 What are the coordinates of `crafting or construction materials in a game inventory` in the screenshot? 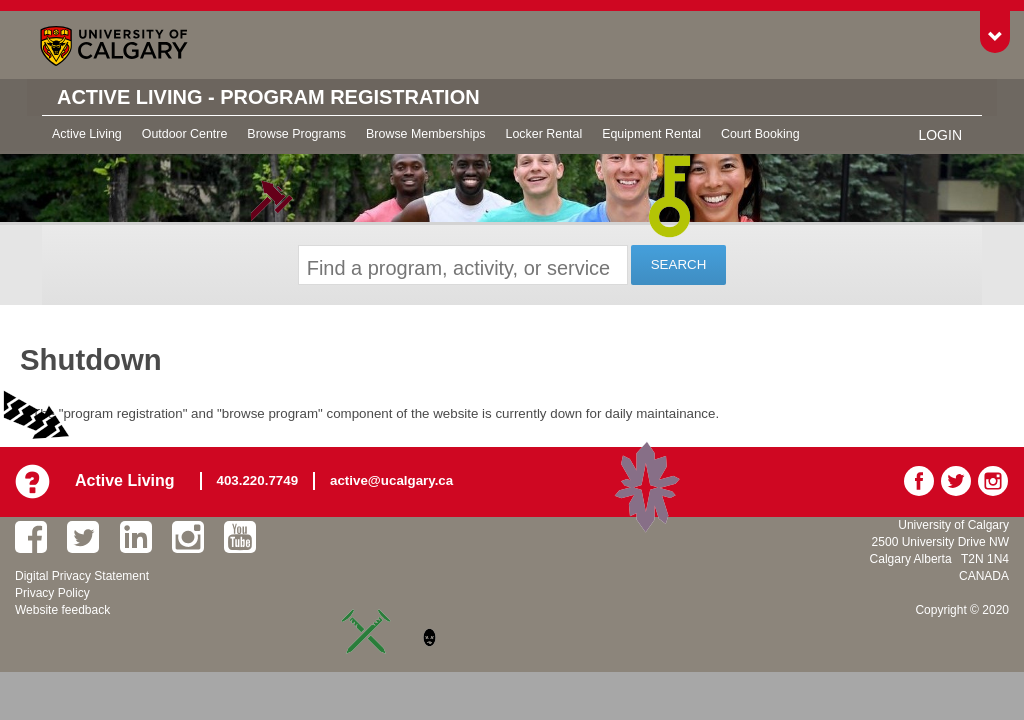 It's located at (366, 631).